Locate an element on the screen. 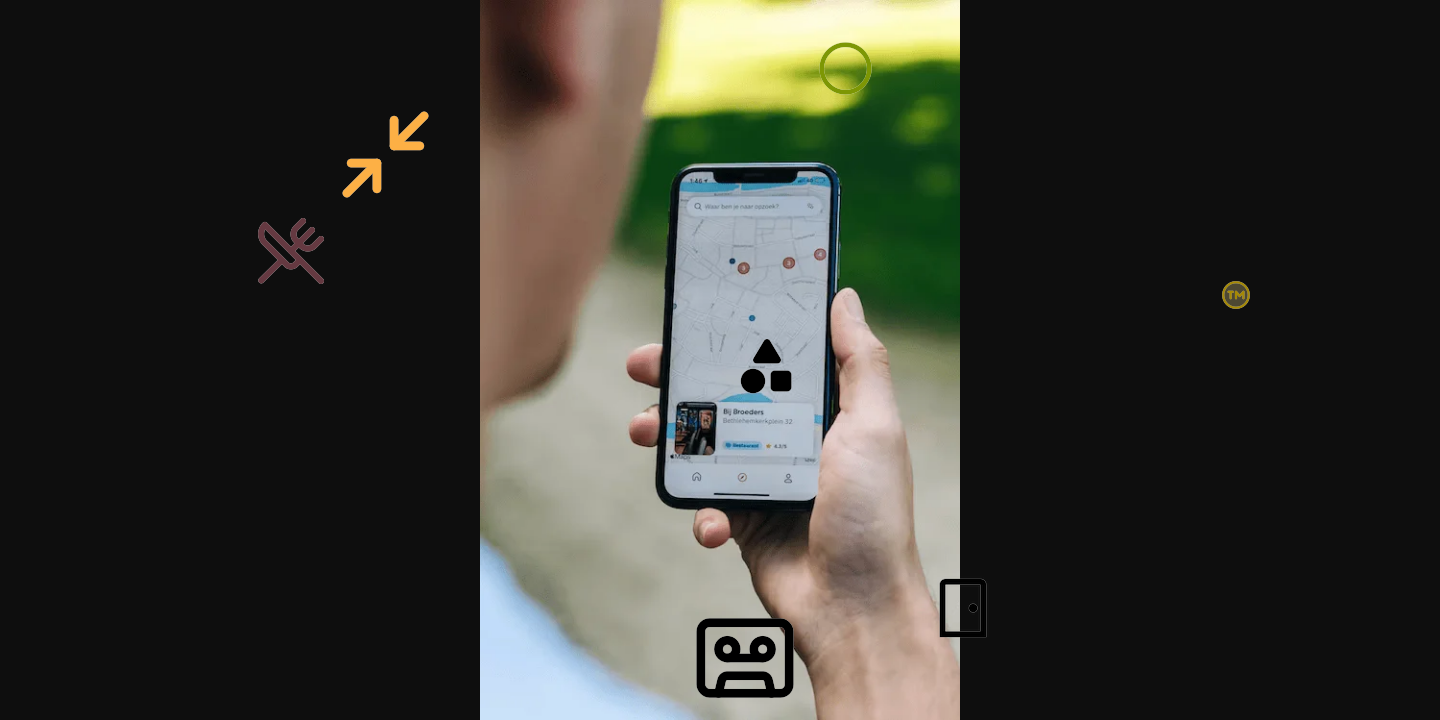 The width and height of the screenshot is (1440, 720). restaurant or dining location is located at coordinates (291, 251).